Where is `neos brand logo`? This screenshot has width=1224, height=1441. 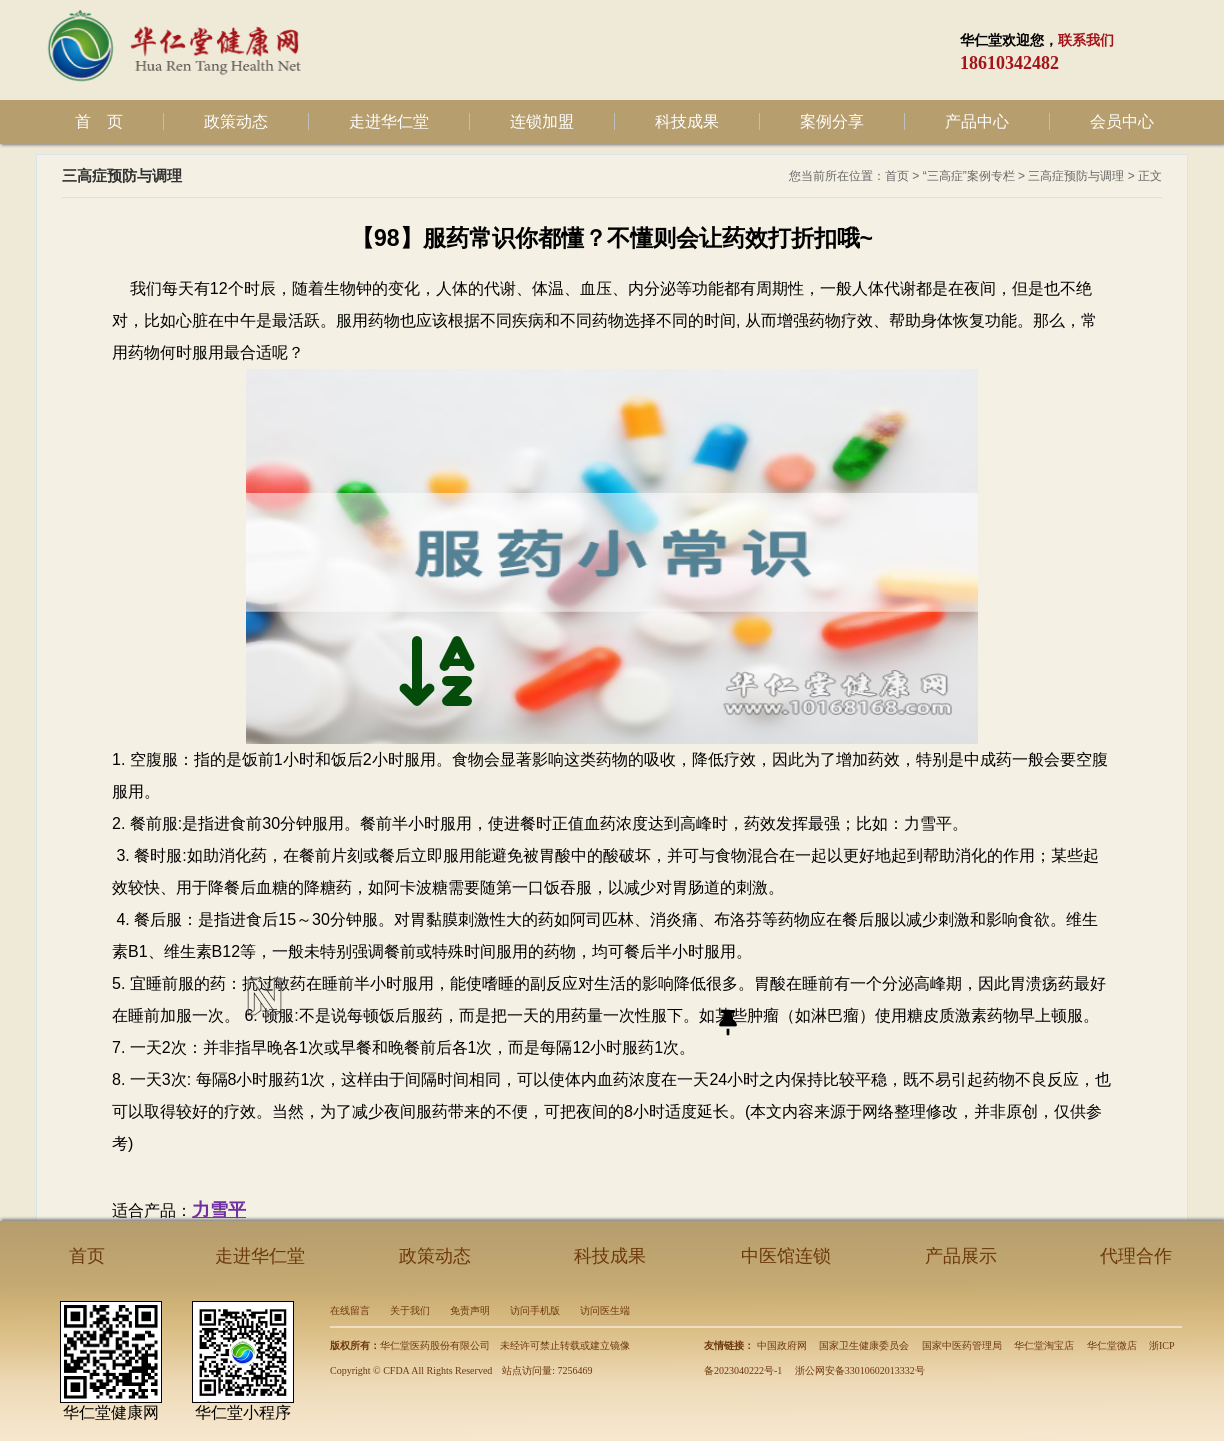
neos brand logo is located at coordinates (264, 996).